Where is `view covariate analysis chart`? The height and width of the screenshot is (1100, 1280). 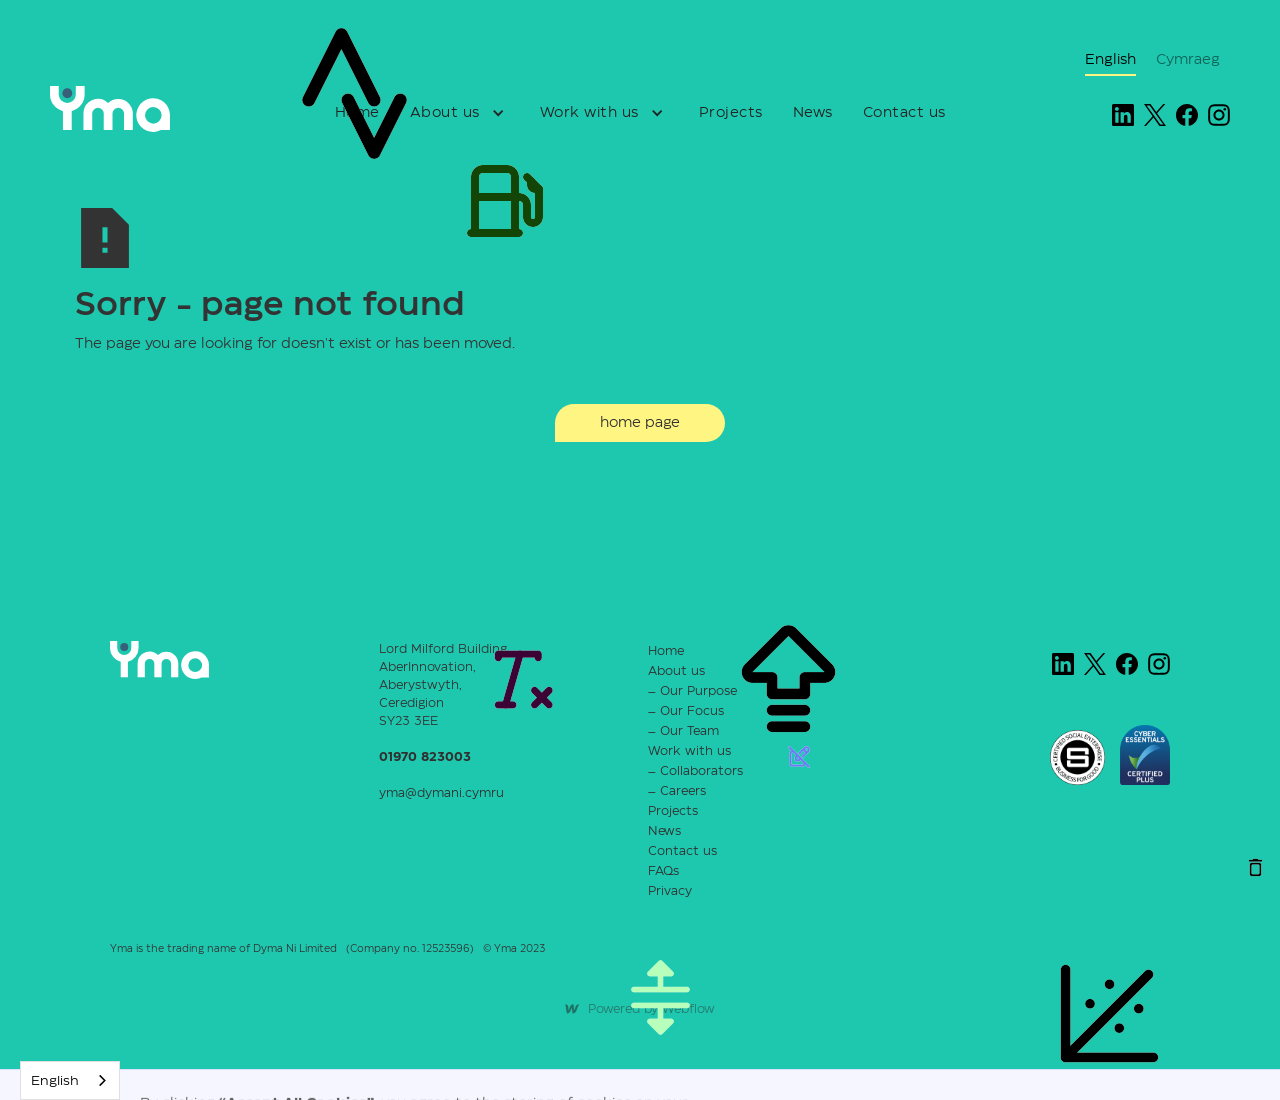
view covariate analysis chart is located at coordinates (1109, 1013).